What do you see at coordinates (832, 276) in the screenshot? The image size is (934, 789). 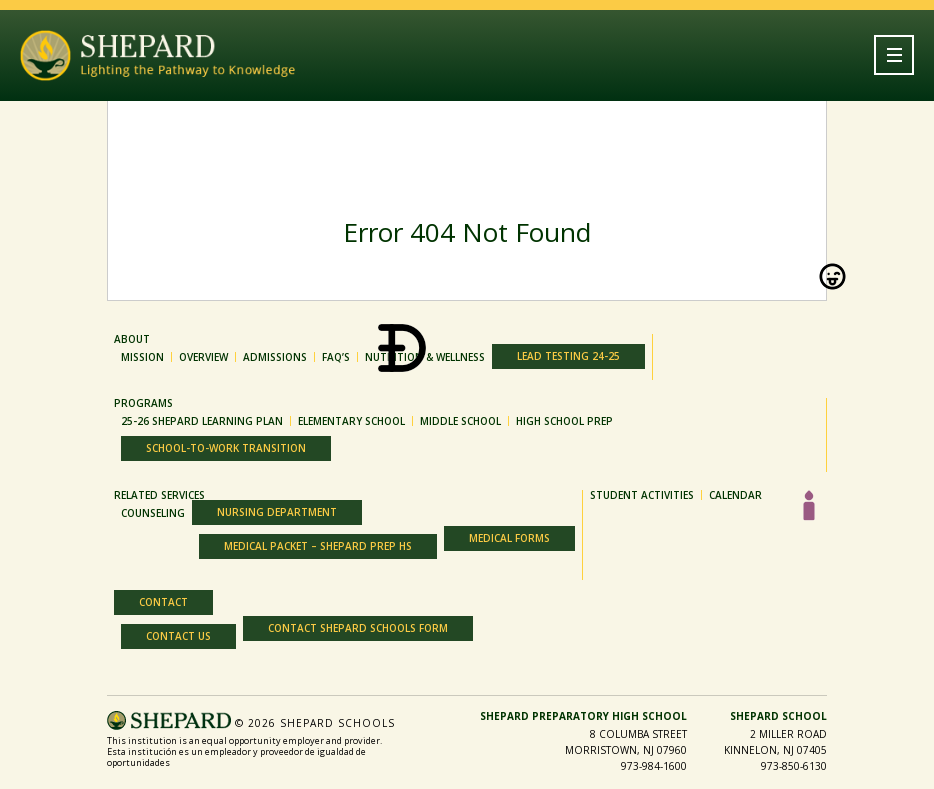 I see `add a playful or silly reaction` at bounding box center [832, 276].